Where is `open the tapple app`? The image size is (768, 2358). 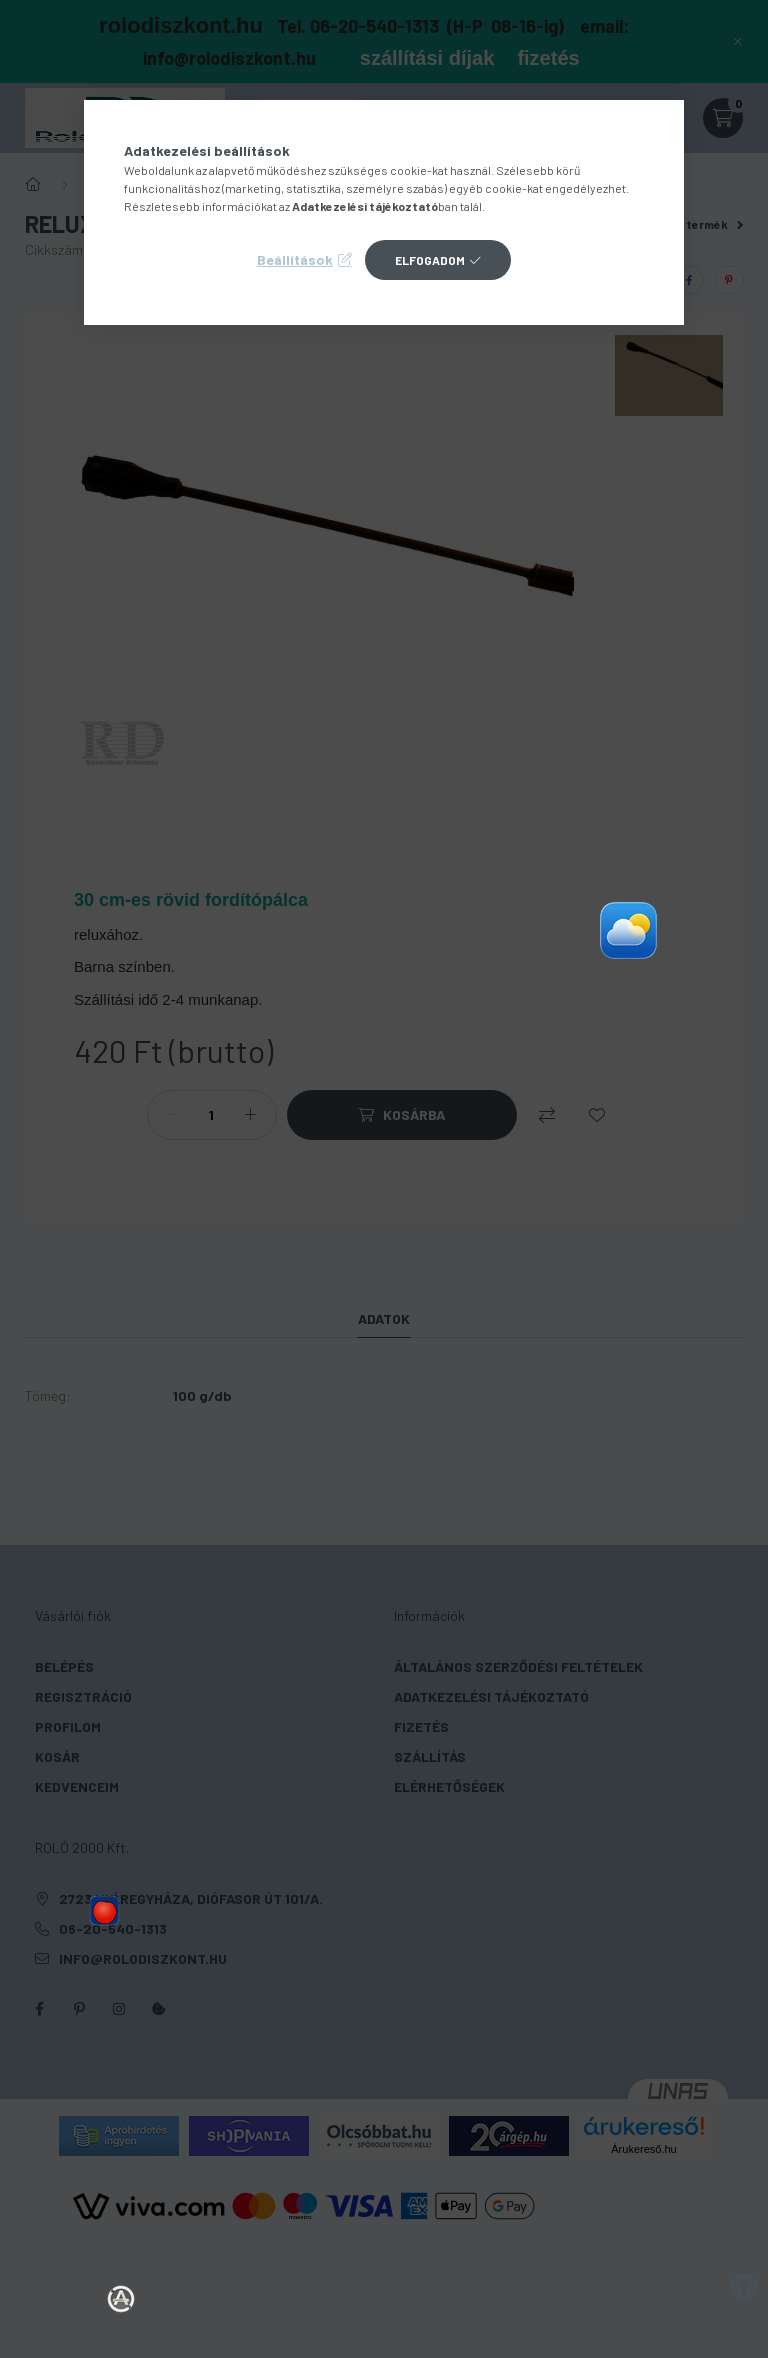
open the tapple app is located at coordinates (104, 1910).